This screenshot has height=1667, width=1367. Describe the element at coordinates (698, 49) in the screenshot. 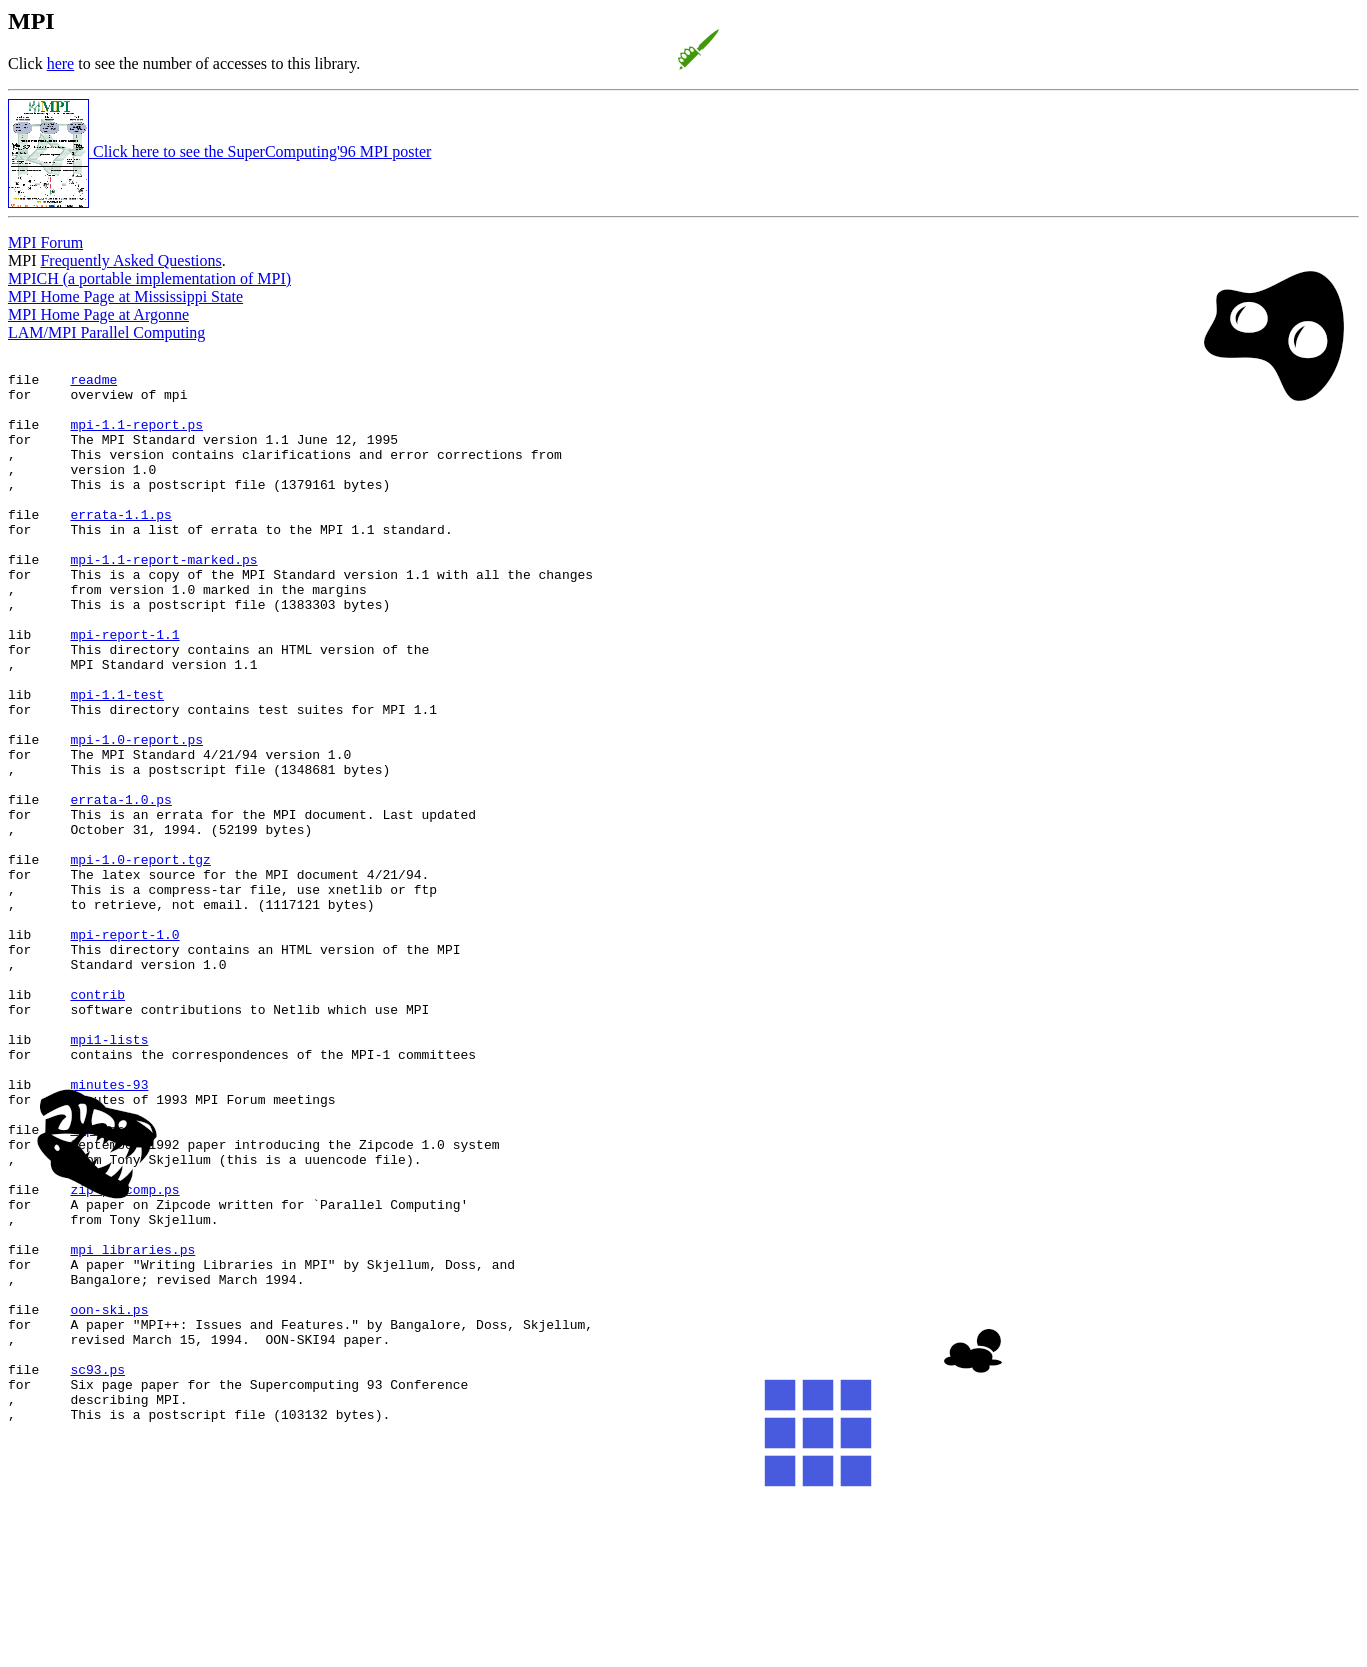

I see `equip a trench knife weapon` at that location.